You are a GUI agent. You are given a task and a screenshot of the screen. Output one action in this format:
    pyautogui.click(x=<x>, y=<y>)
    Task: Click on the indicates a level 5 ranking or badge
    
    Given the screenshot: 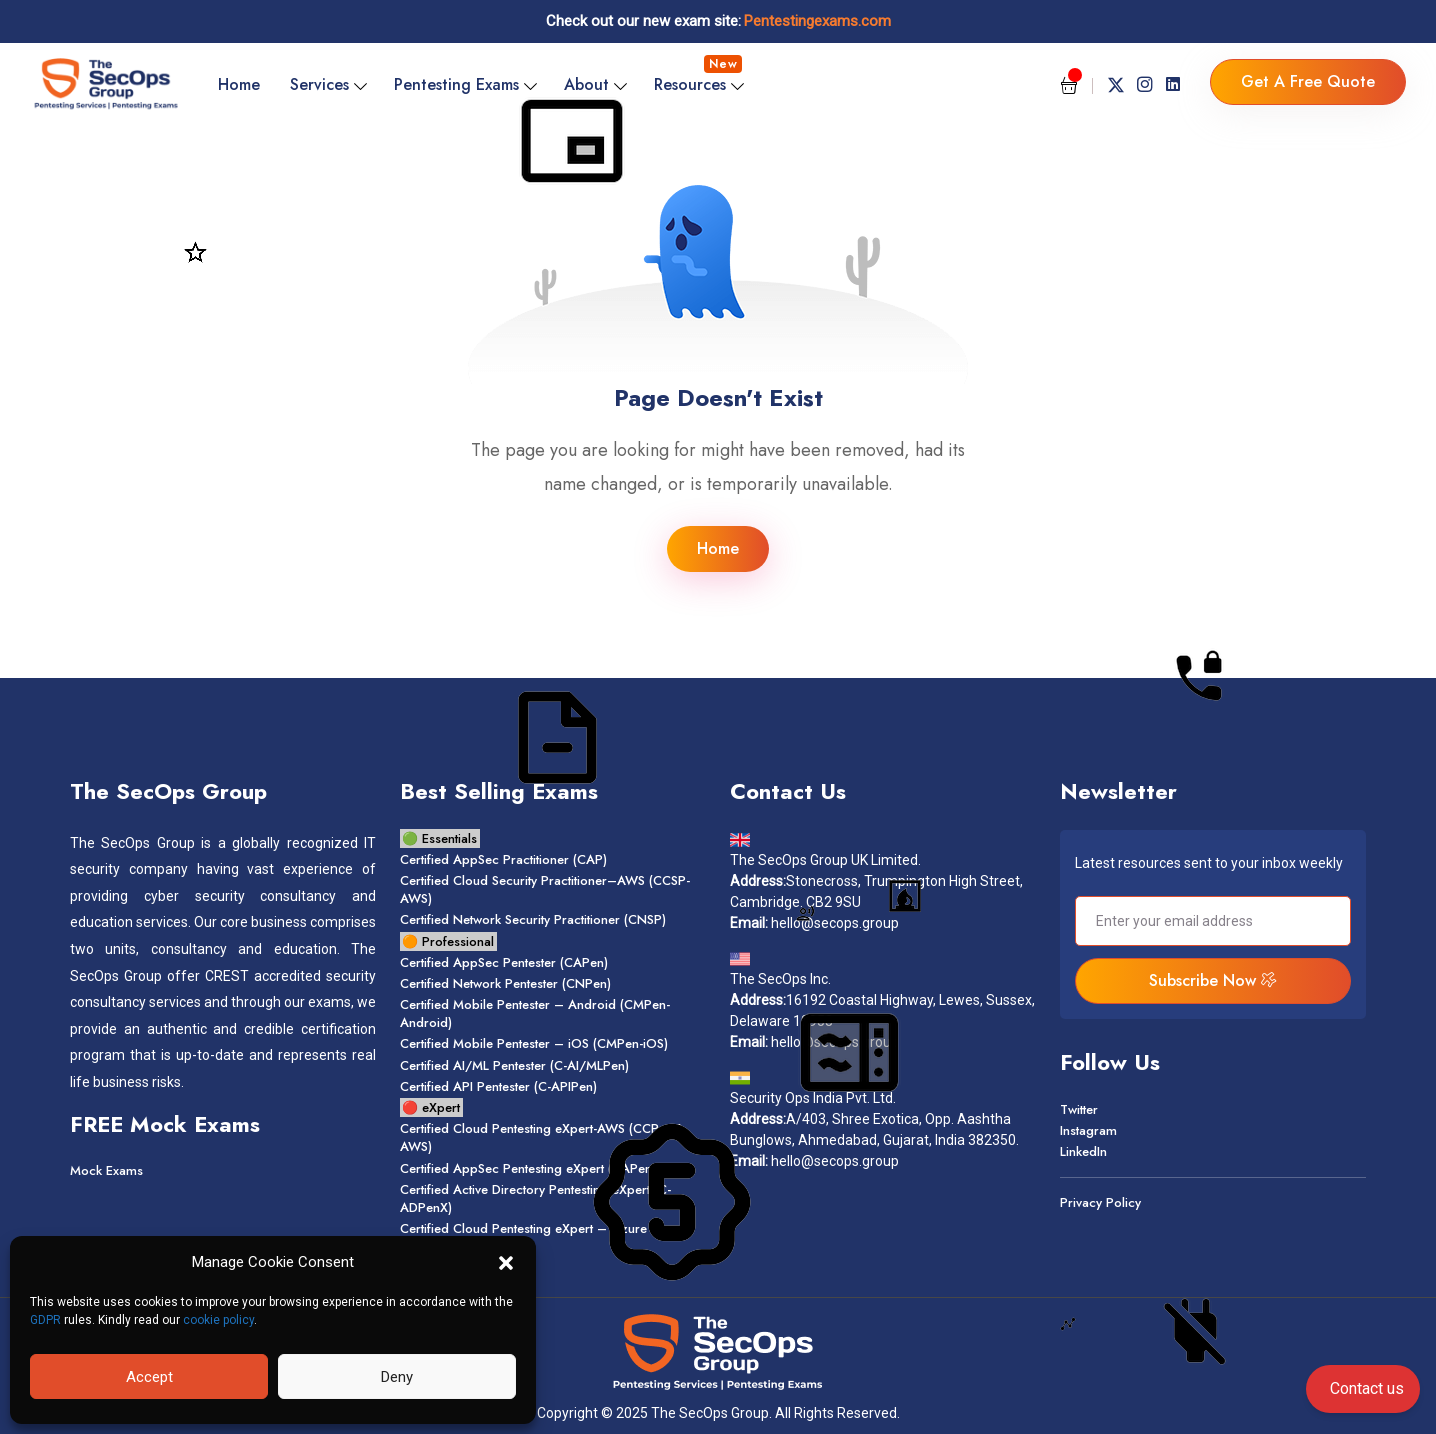 What is the action you would take?
    pyautogui.click(x=672, y=1202)
    